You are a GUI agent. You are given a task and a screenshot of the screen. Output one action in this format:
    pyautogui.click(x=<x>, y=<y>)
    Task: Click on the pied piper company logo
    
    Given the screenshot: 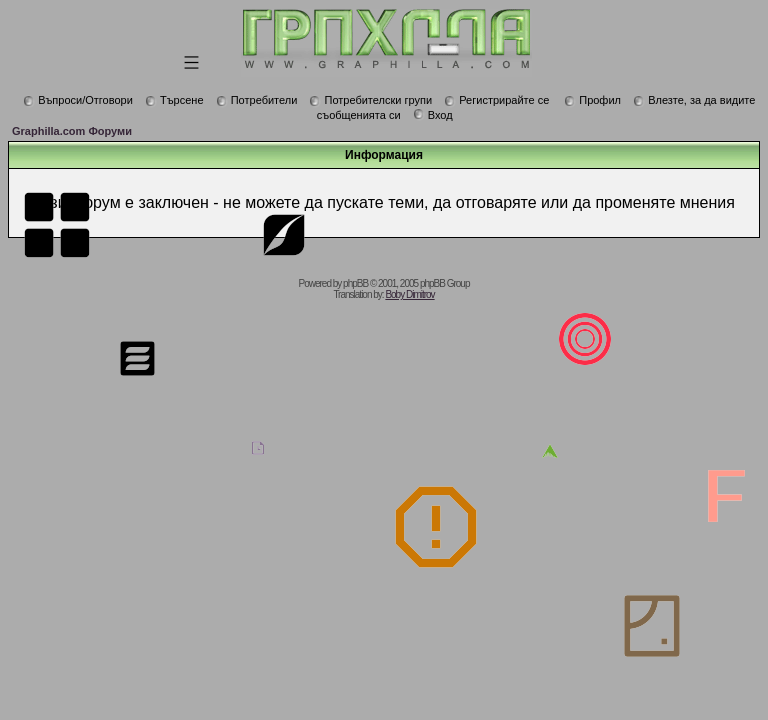 What is the action you would take?
    pyautogui.click(x=284, y=235)
    